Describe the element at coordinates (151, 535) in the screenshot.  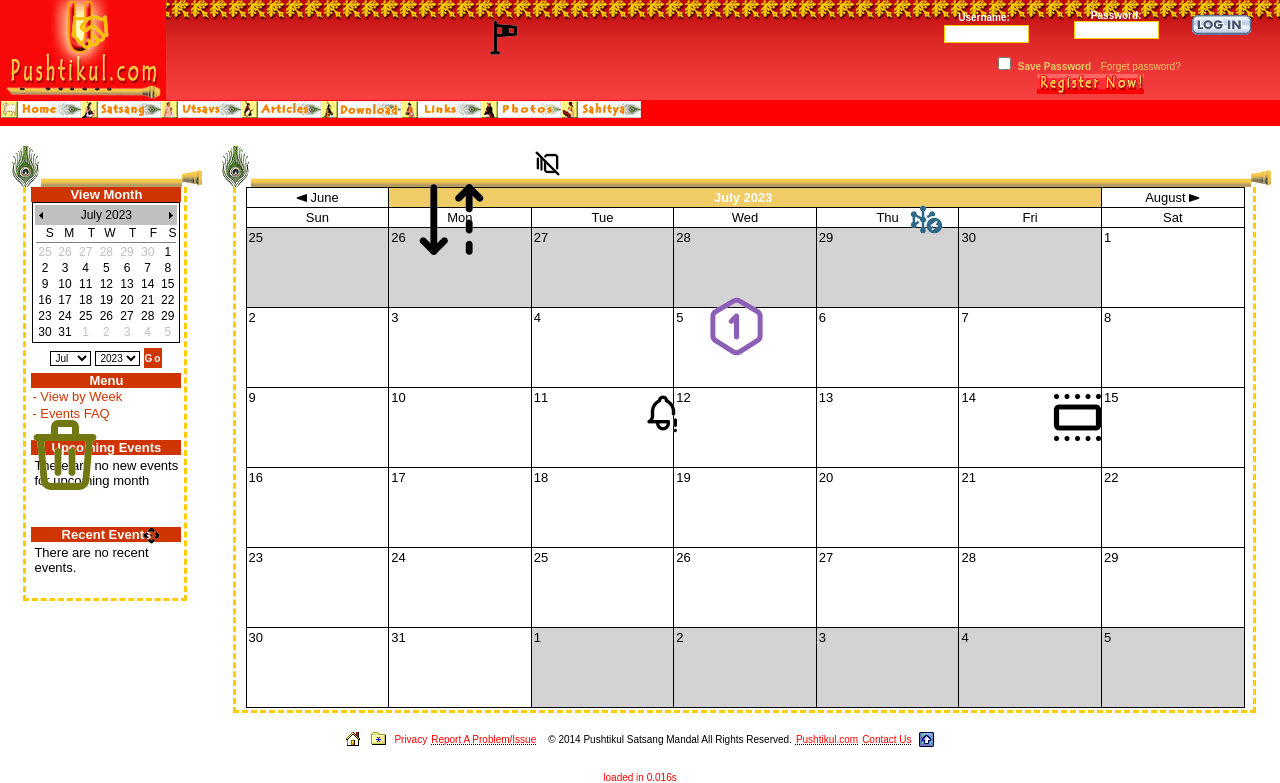
I see `access API settings or integrations` at that location.